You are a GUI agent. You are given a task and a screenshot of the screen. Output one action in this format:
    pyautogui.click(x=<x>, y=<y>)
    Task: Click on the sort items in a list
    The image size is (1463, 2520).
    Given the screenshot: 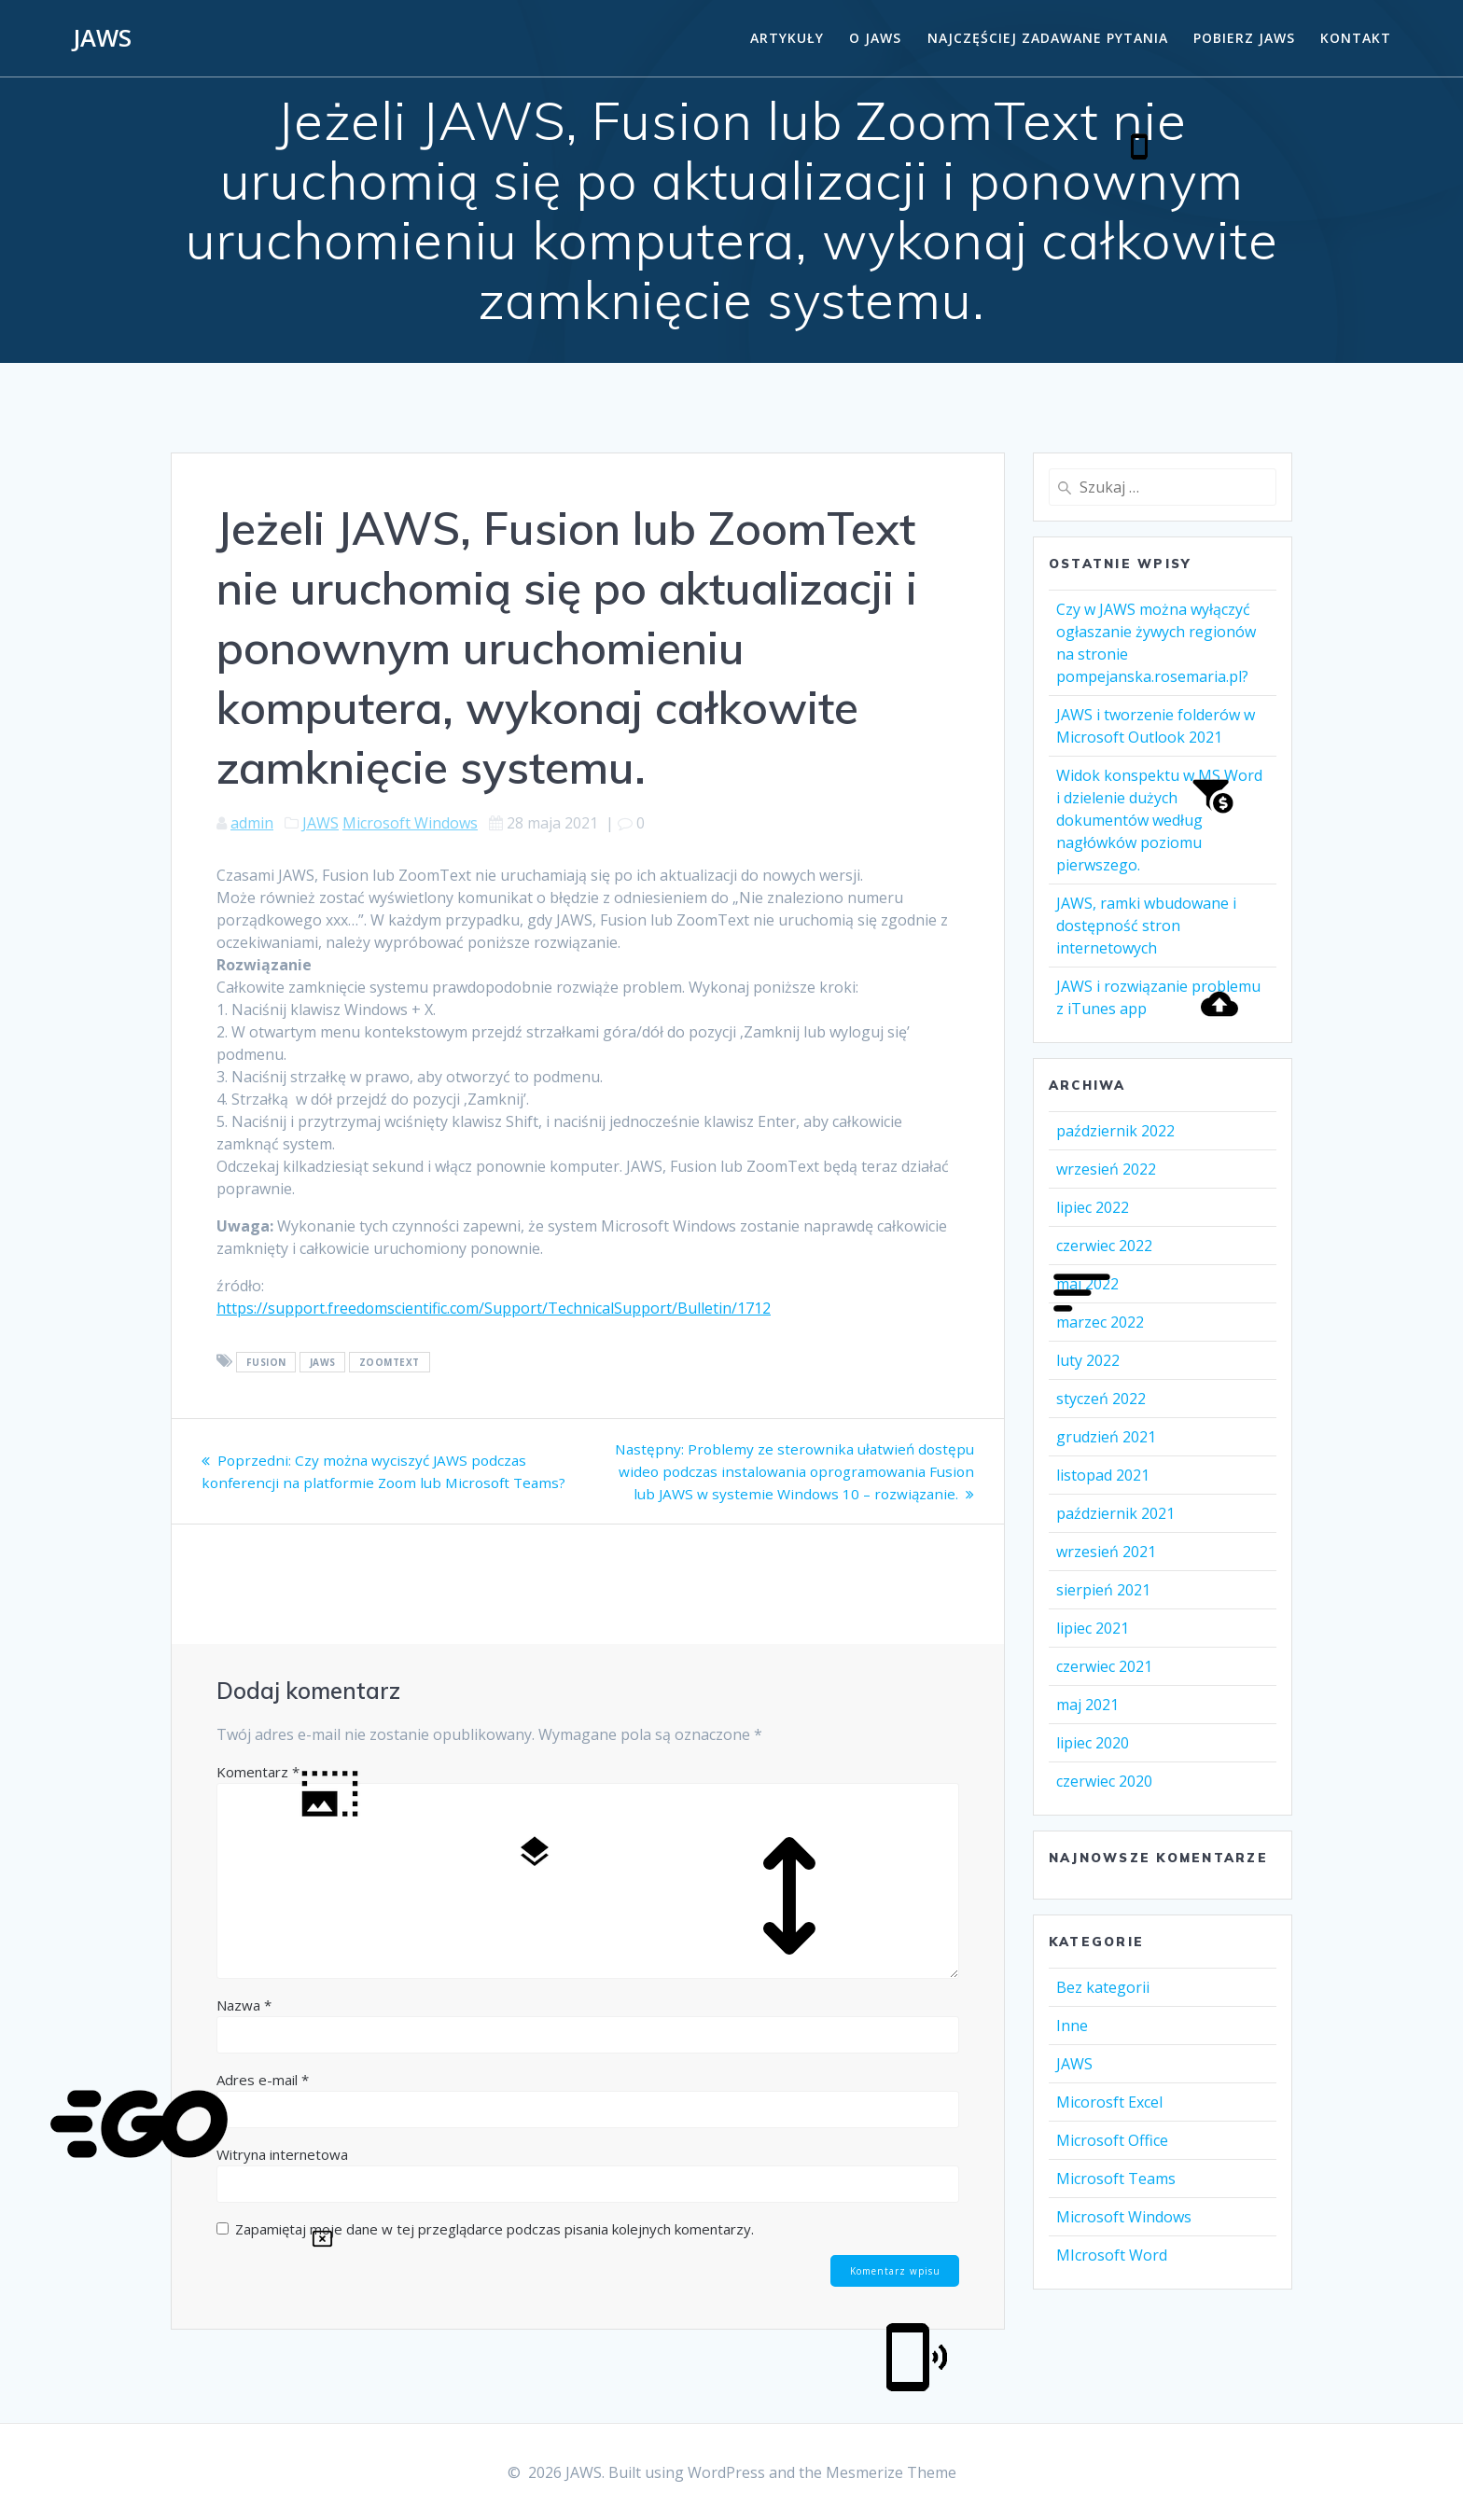 What is the action you would take?
    pyautogui.click(x=1081, y=1292)
    